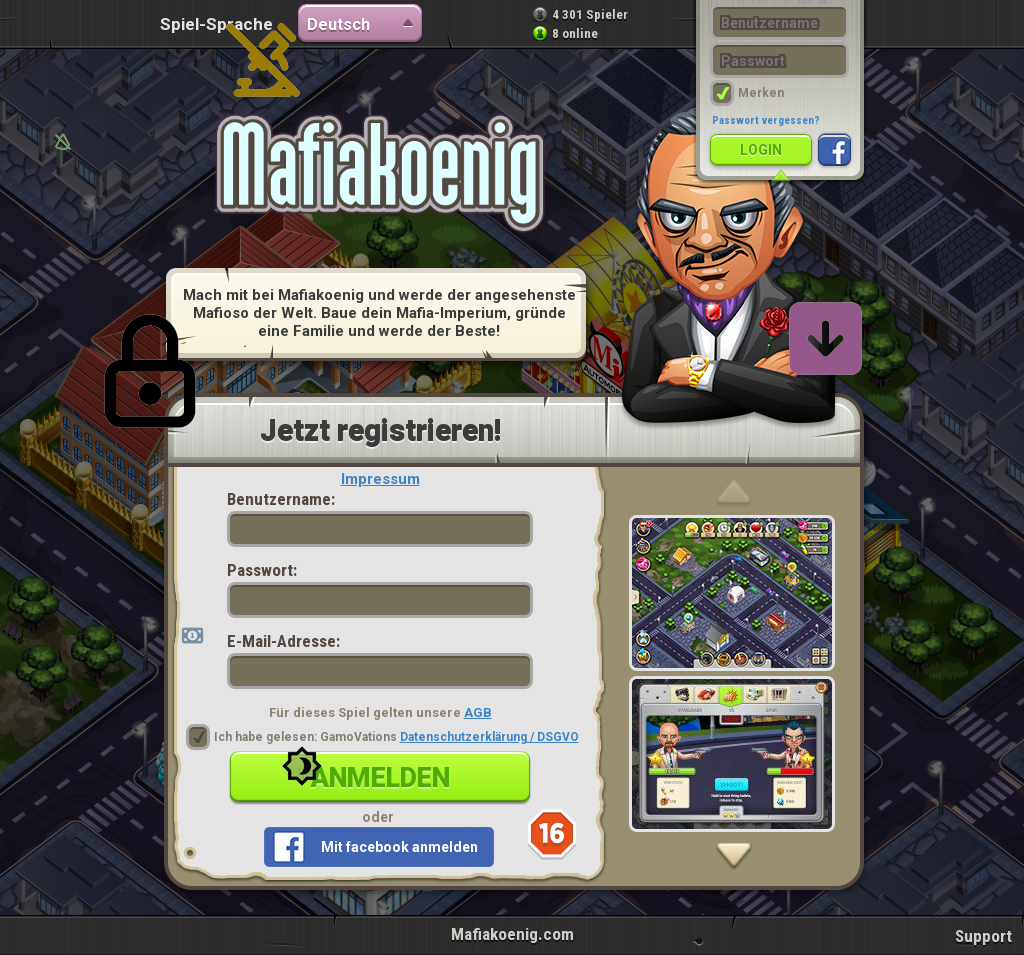 The width and height of the screenshot is (1024, 955). What do you see at coordinates (825, 338) in the screenshot?
I see `download file or content` at bounding box center [825, 338].